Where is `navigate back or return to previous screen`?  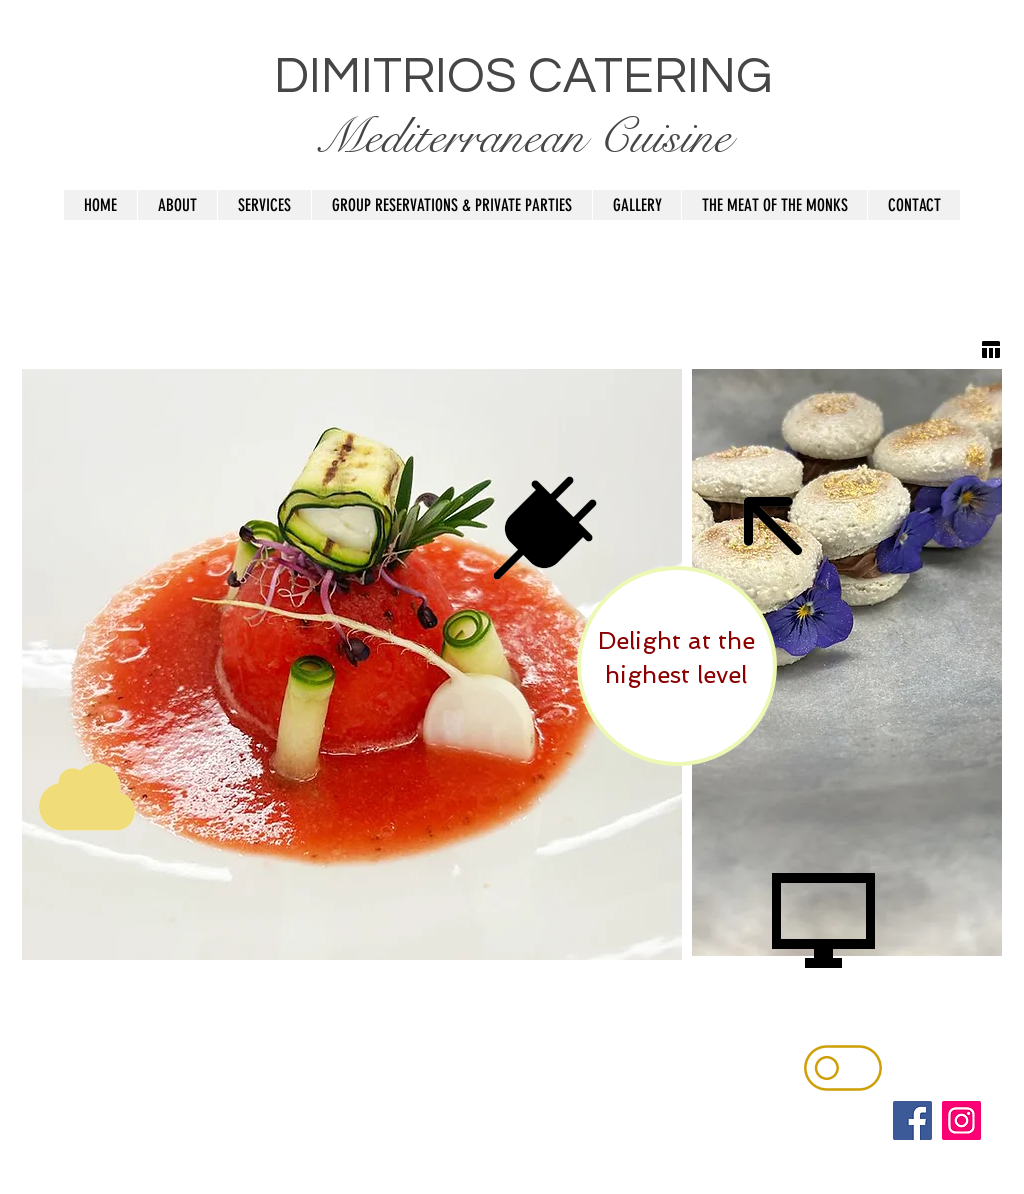
navigate back or return to previous screen is located at coordinates (773, 526).